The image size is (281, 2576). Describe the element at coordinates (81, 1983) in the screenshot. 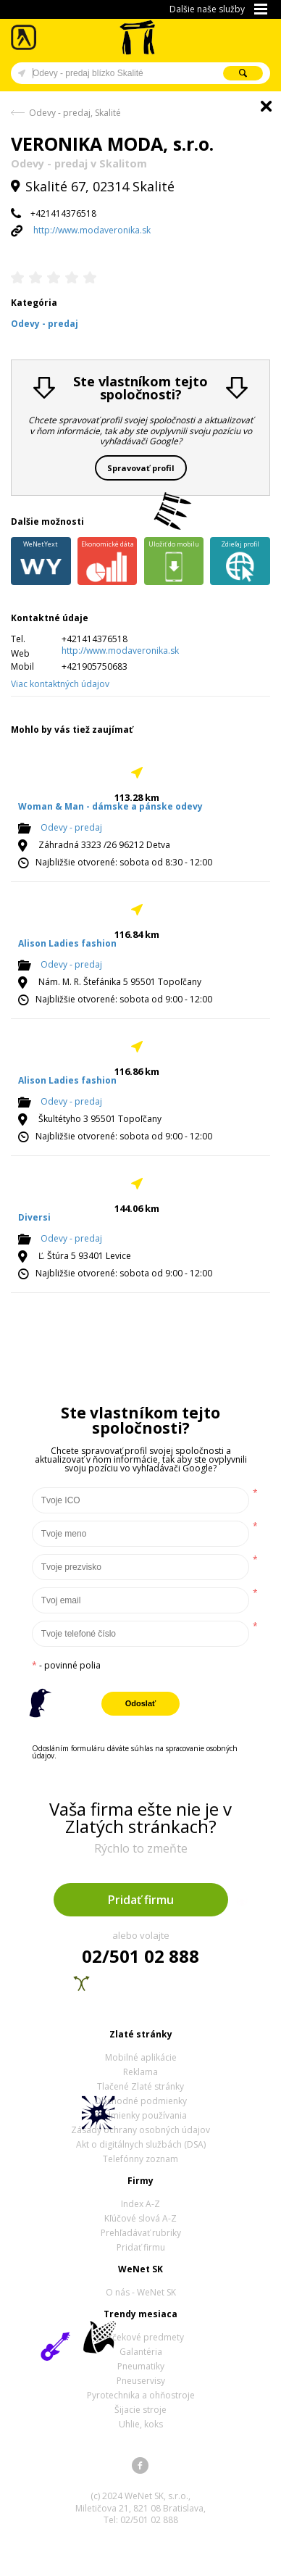

I see `split or divide content into multiple paths` at that location.